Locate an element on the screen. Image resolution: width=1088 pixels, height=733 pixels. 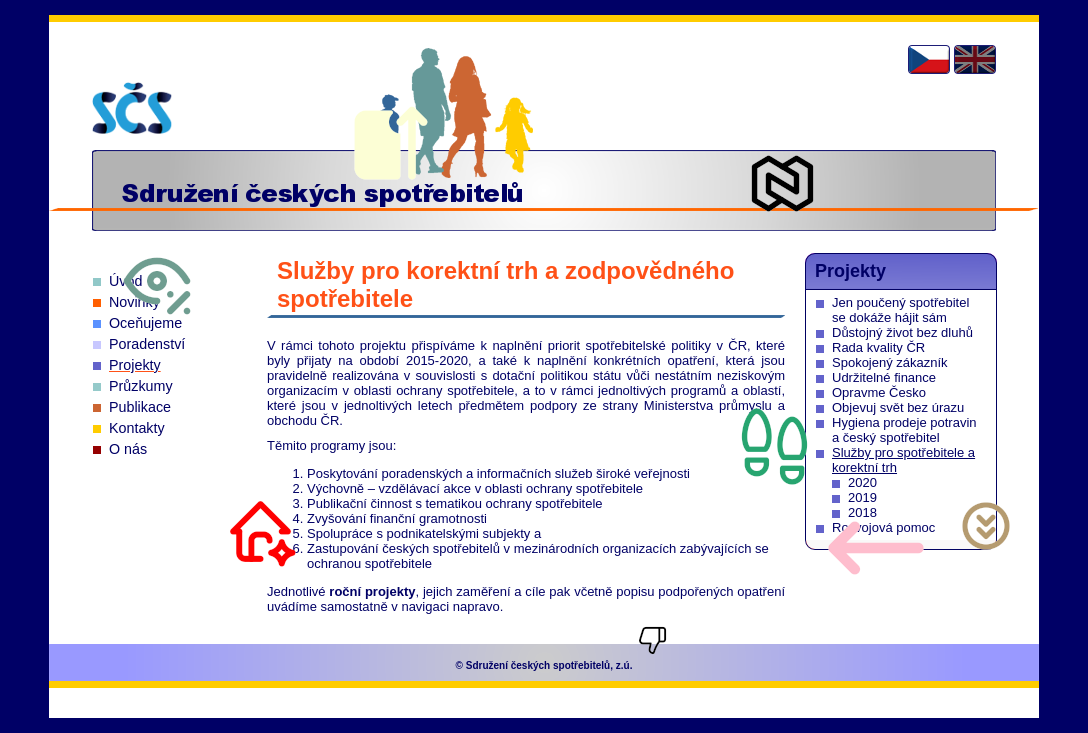
view available discounts or promotions is located at coordinates (157, 281).